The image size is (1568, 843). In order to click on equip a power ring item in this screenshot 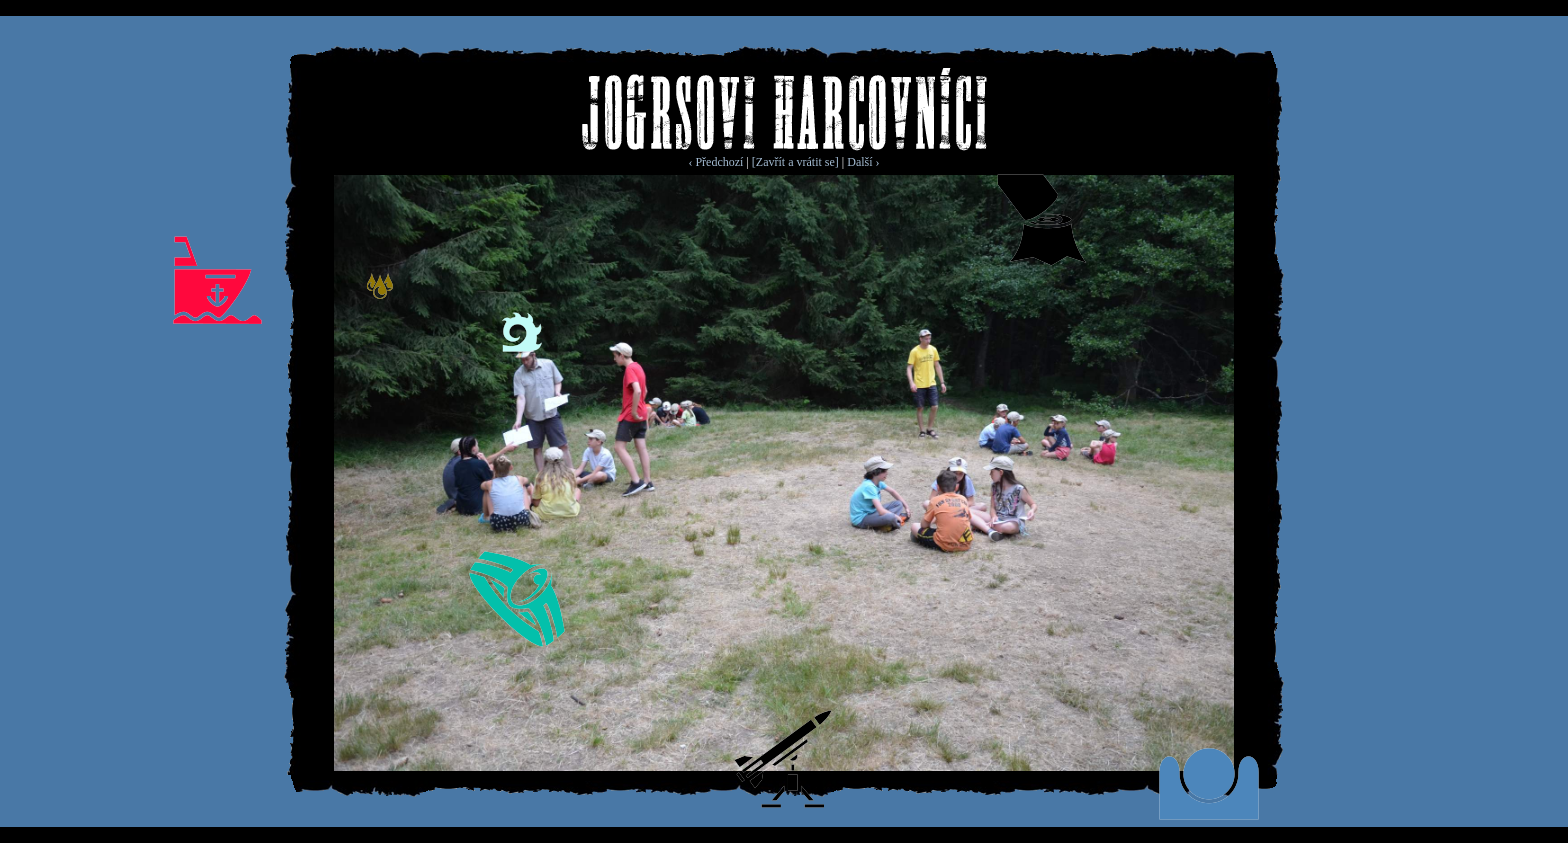, I will do `click(517, 598)`.